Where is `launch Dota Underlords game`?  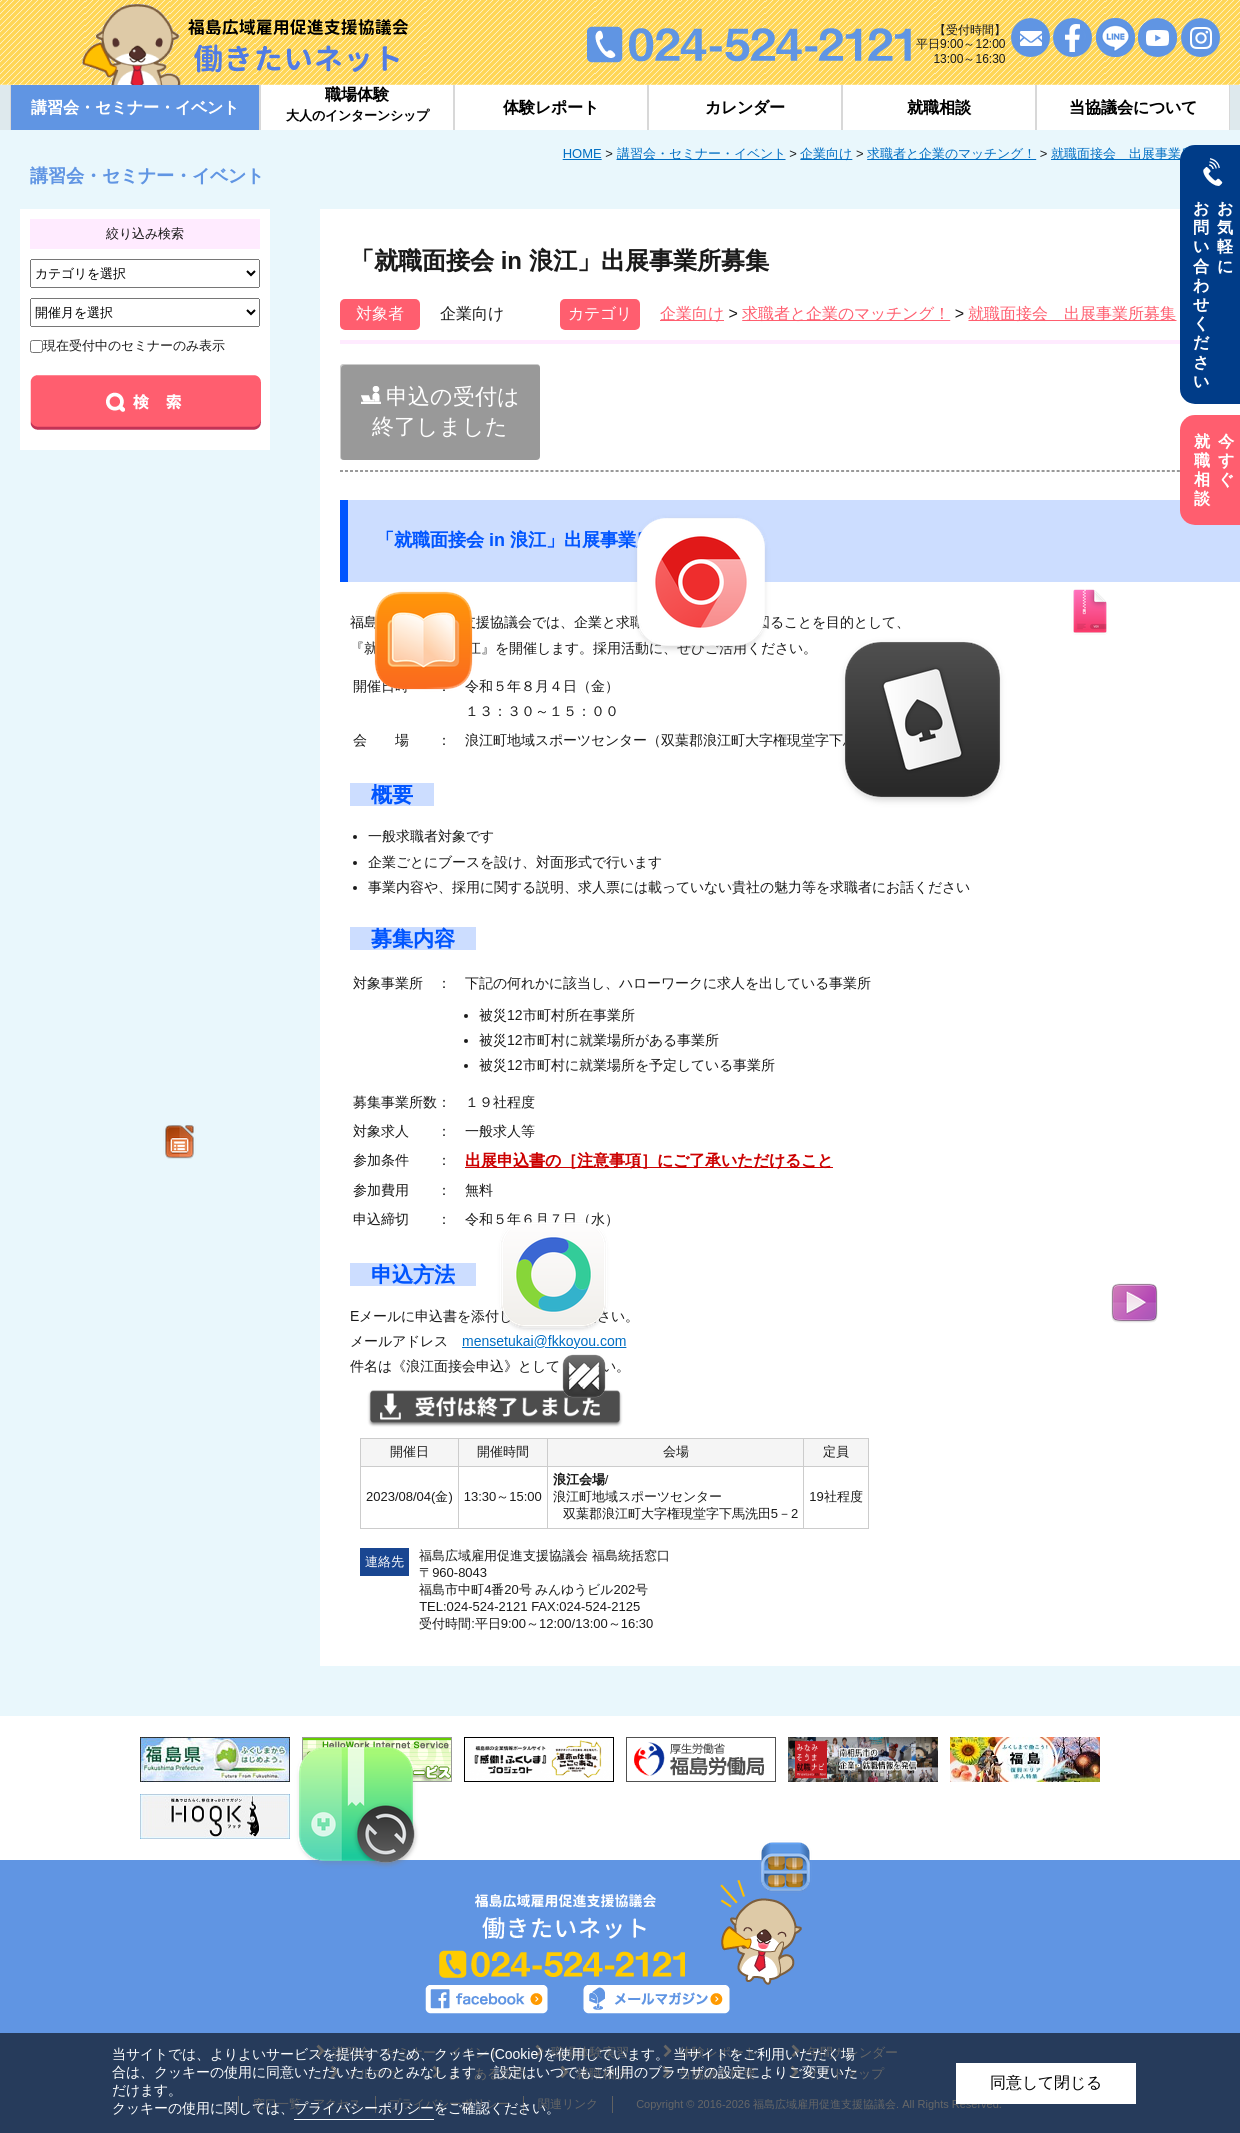 launch Dota Underlords game is located at coordinates (584, 1376).